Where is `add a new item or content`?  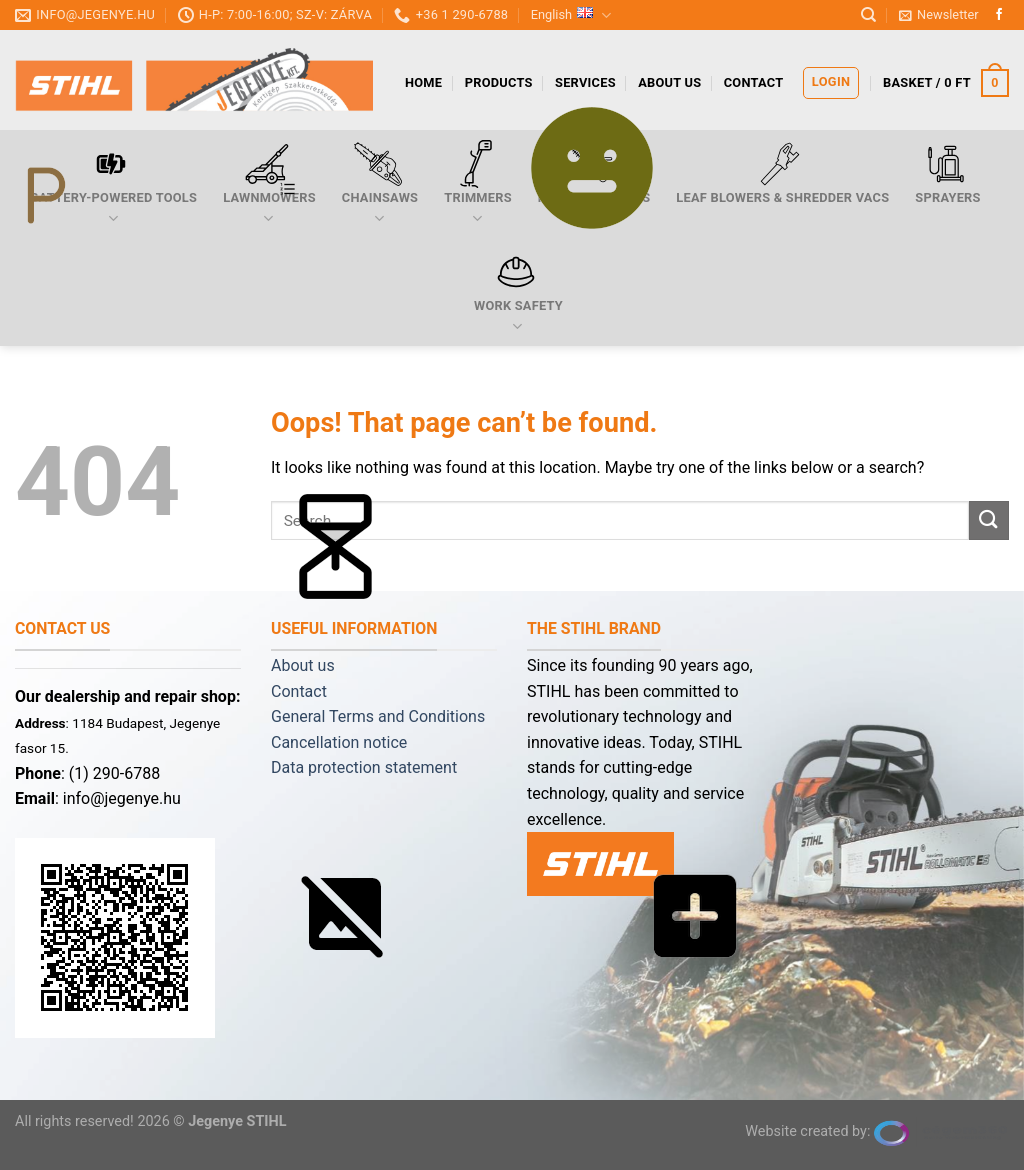 add a new item or content is located at coordinates (695, 916).